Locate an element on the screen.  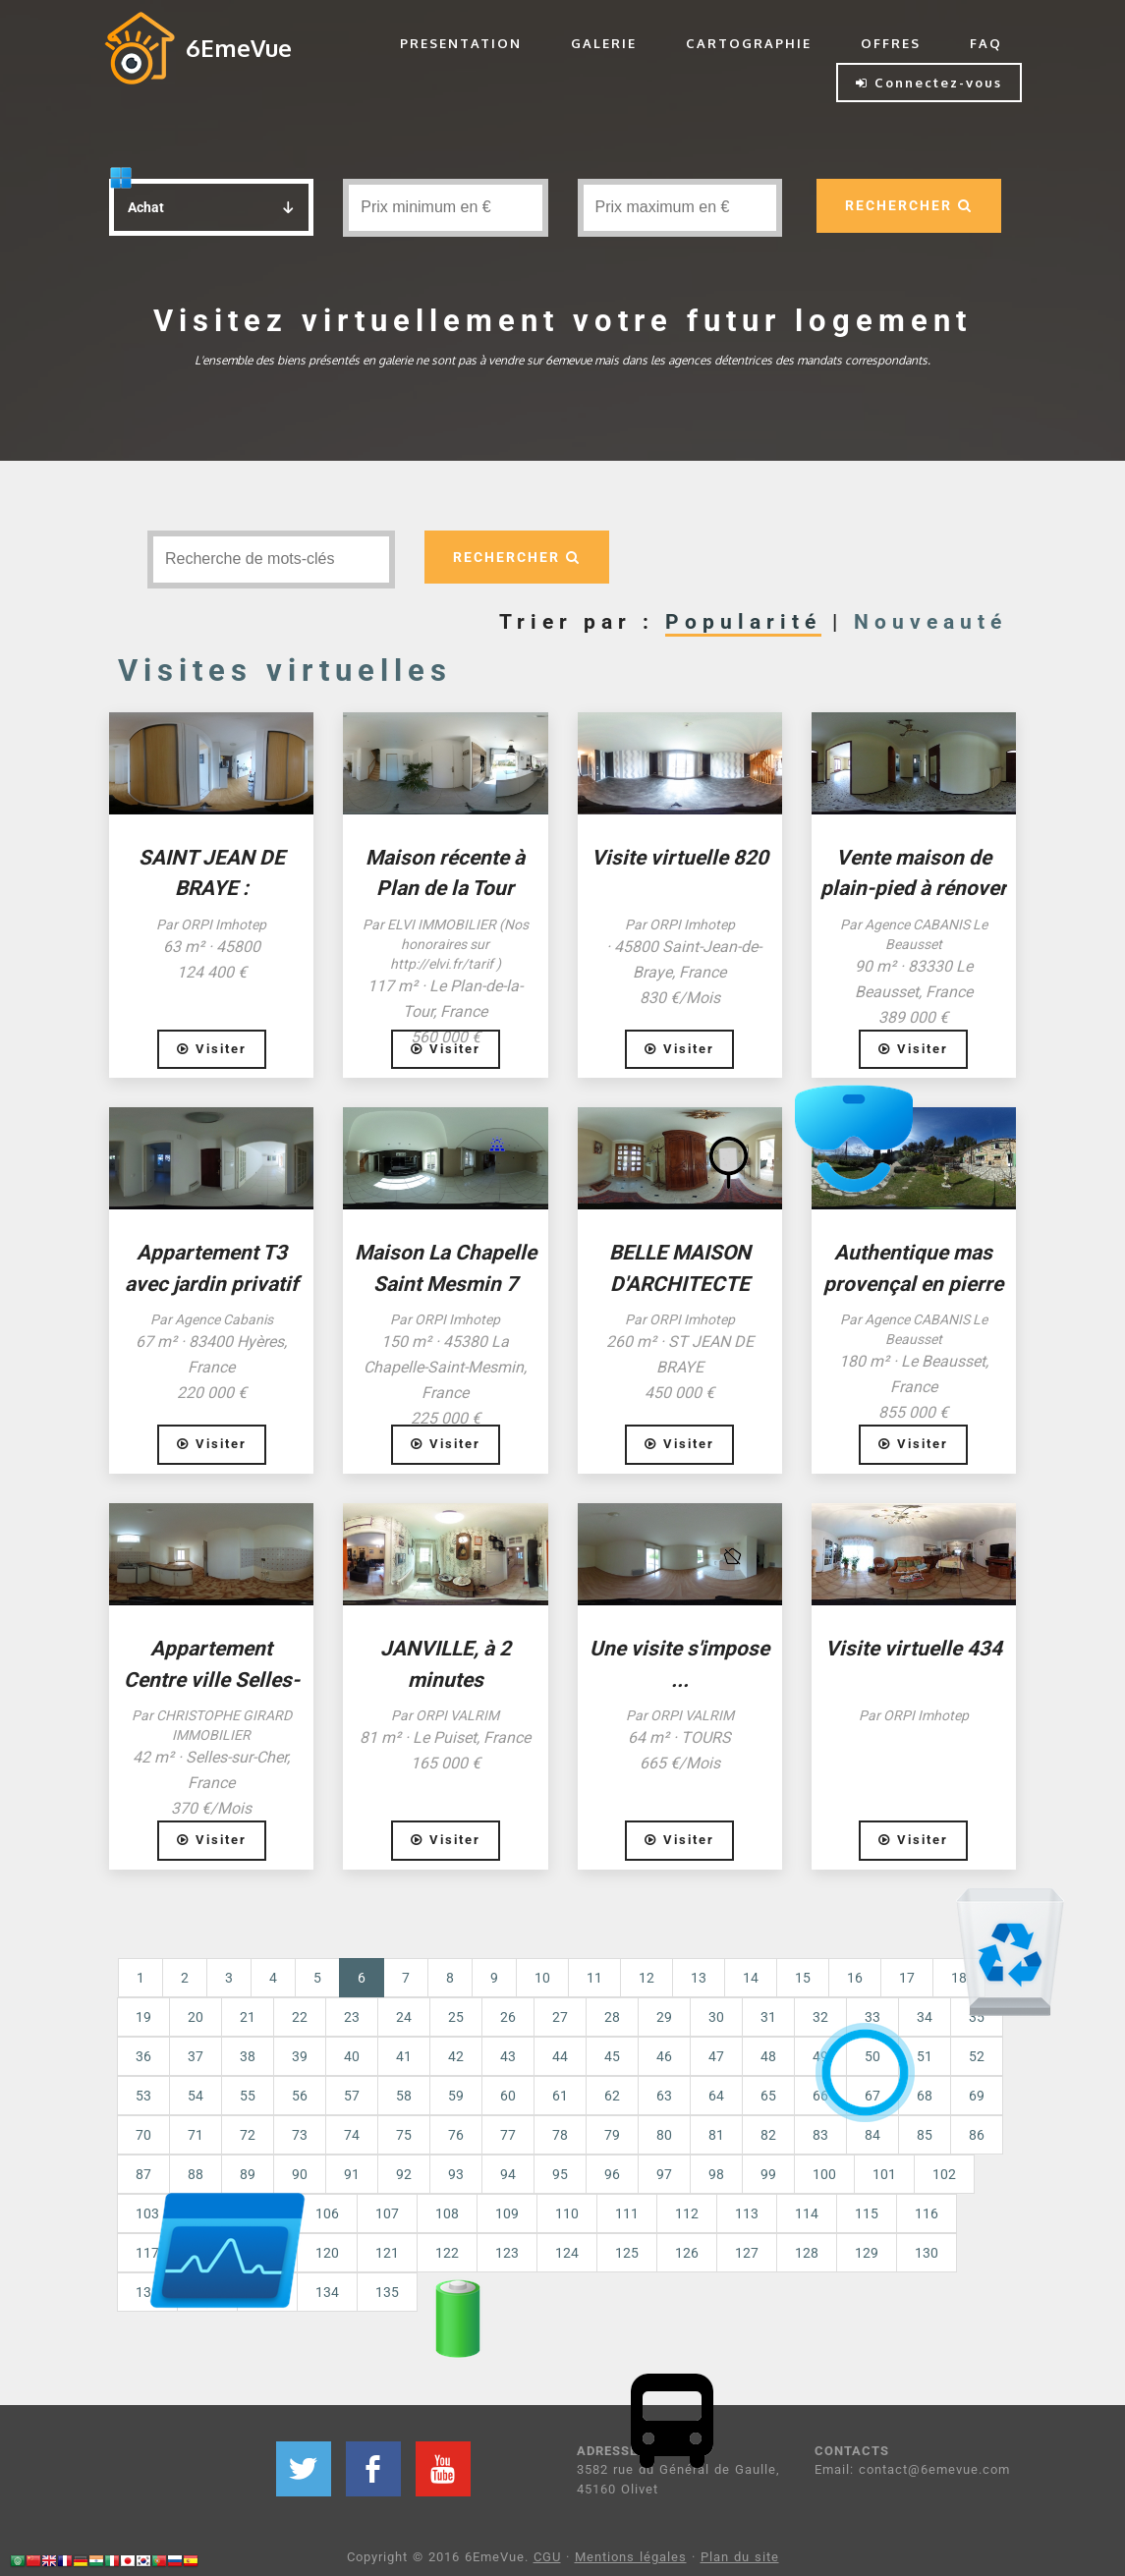
open mixed reality portal app is located at coordinates (854, 1139).